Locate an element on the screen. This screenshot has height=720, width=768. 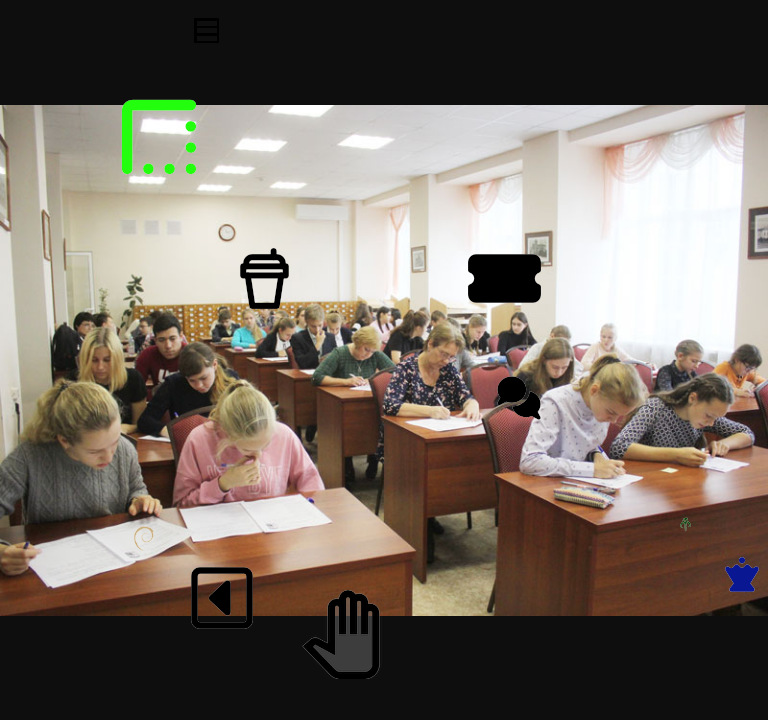
select border style for an element is located at coordinates (159, 137).